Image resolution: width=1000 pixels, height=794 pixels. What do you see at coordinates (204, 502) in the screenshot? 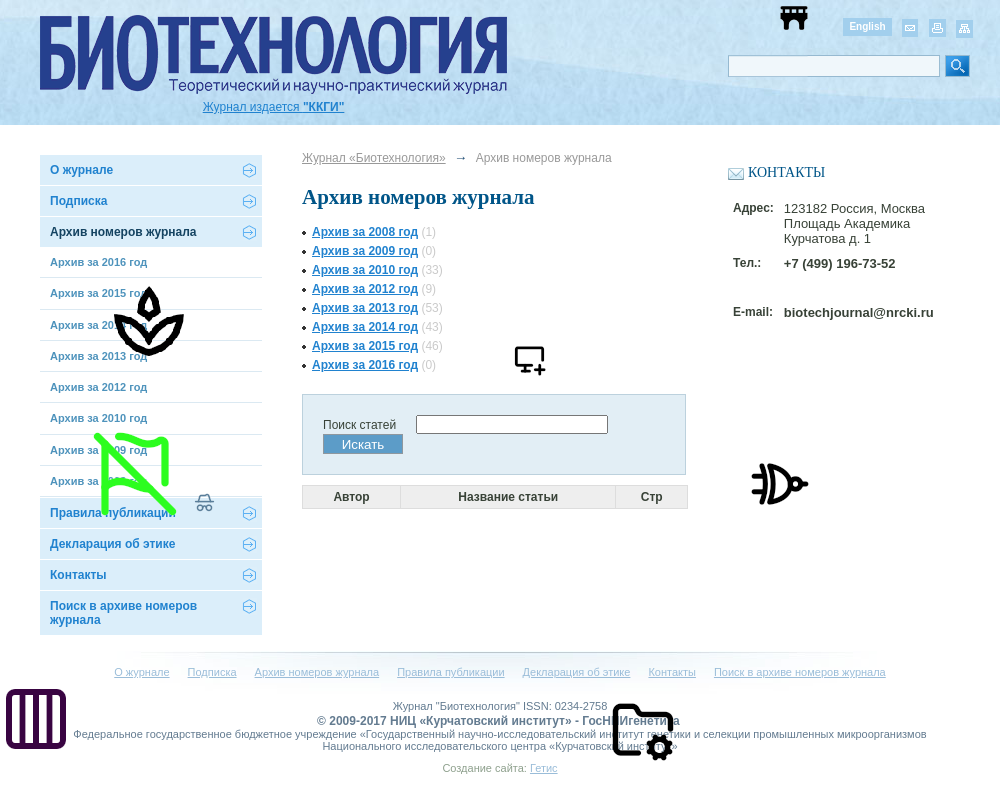
I see `enable incognito or private browsing mode` at bounding box center [204, 502].